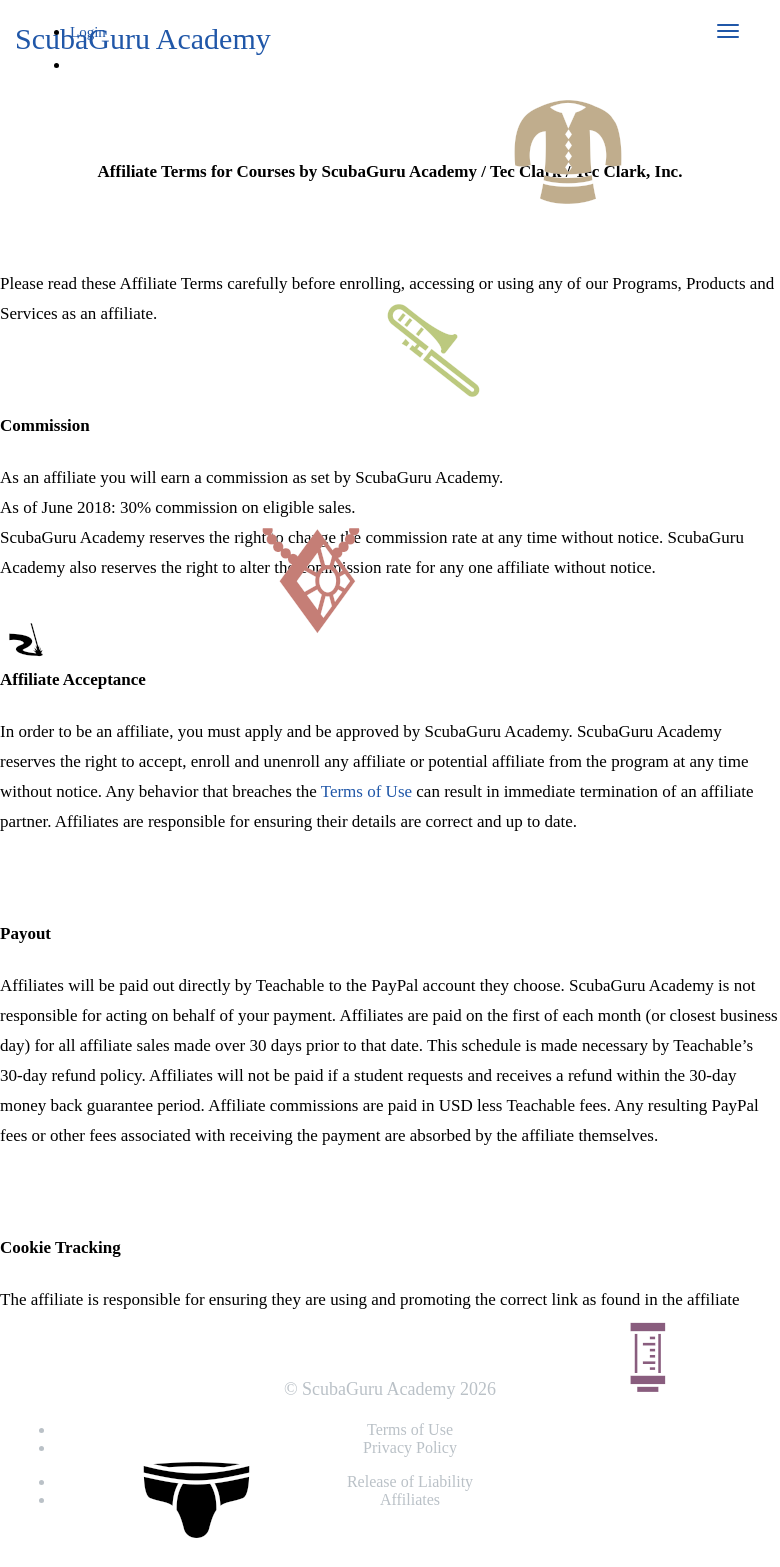 This screenshot has height=1567, width=780. I want to click on browse underwear or intimate apparel category, so click(196, 1492).